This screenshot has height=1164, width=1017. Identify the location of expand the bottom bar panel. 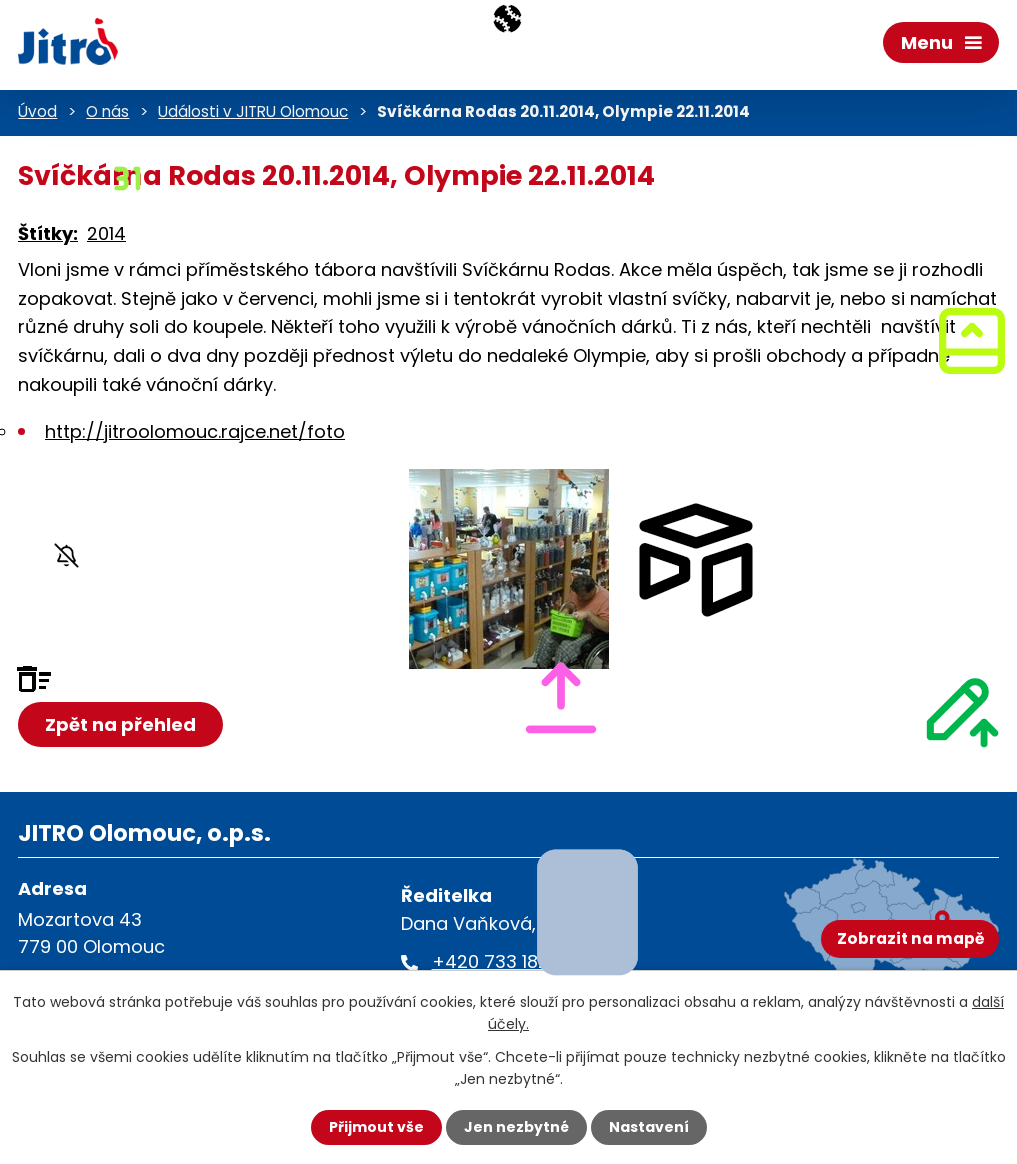
(972, 341).